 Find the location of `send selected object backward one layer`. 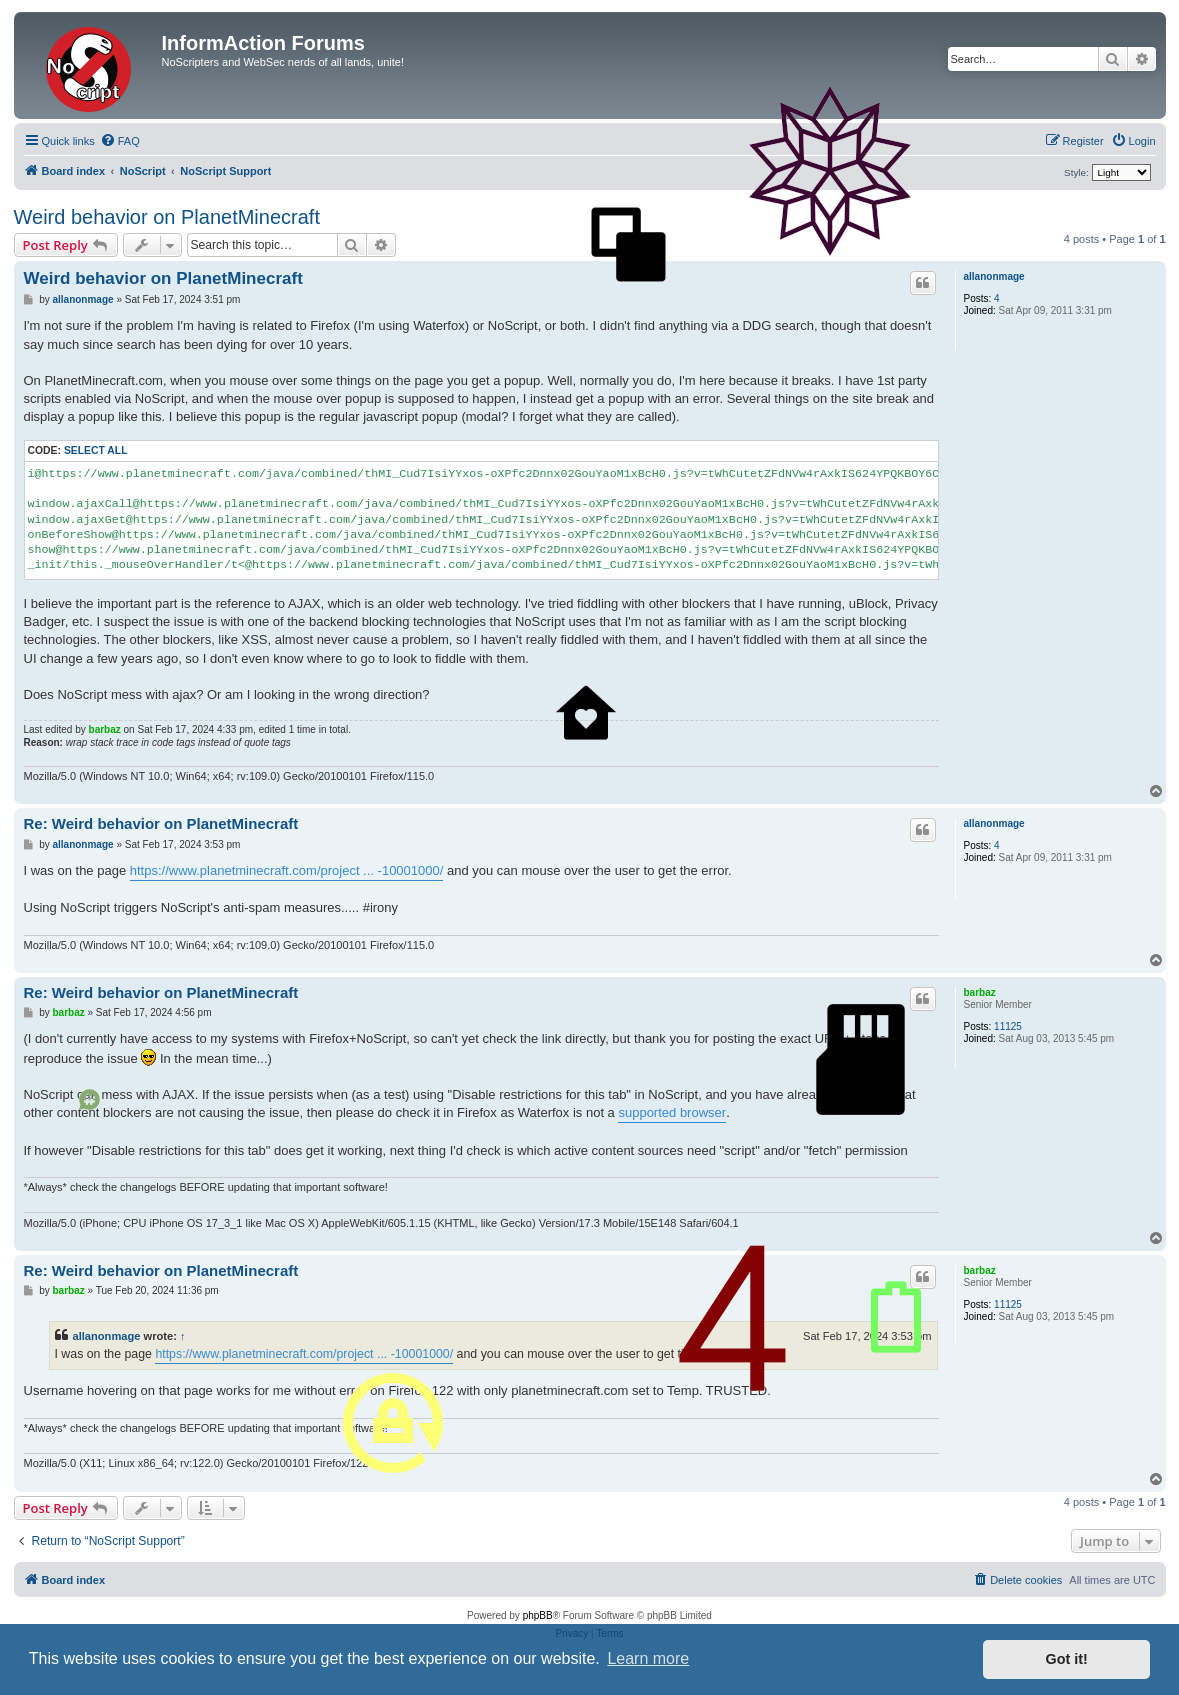

send selected object backward one layer is located at coordinates (628, 244).